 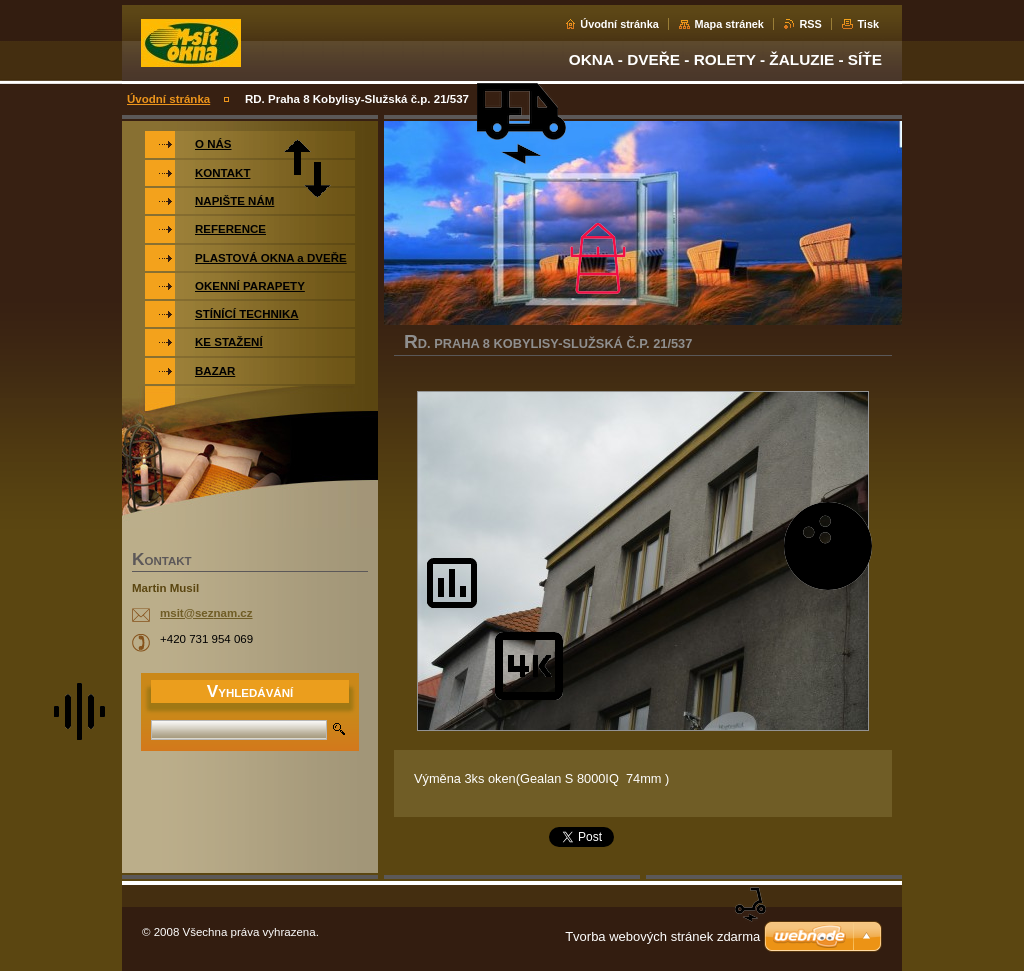 I want to click on select electric rickshaw as transport option, so click(x=521, y=119).